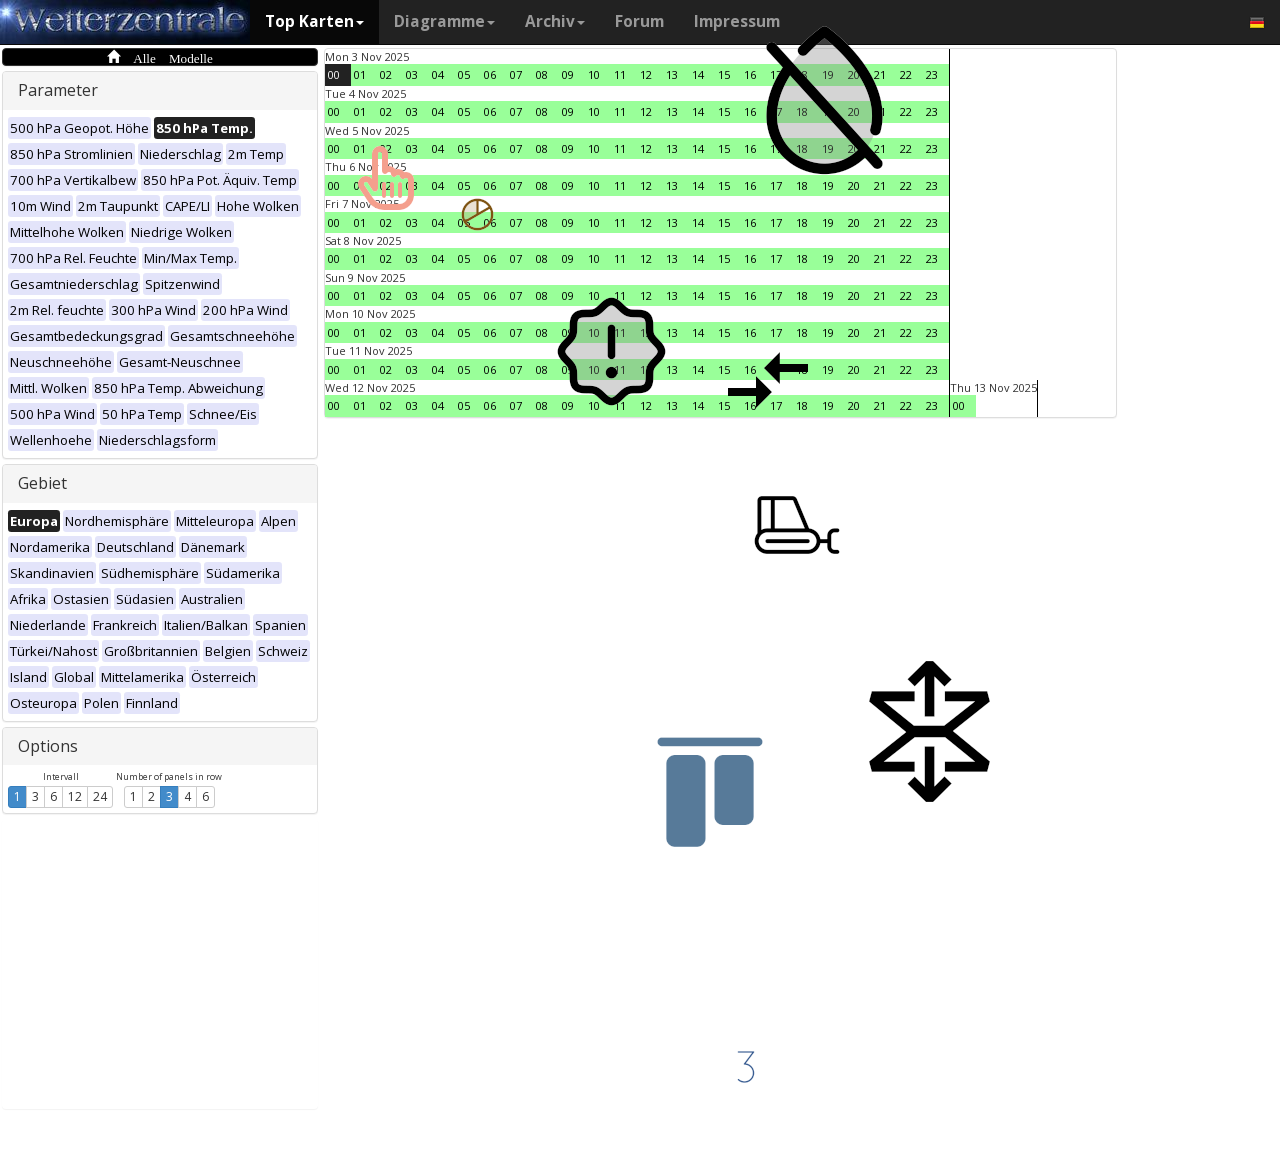 This screenshot has height=1149, width=1280. I want to click on align selected elements to the top, so click(710, 790).